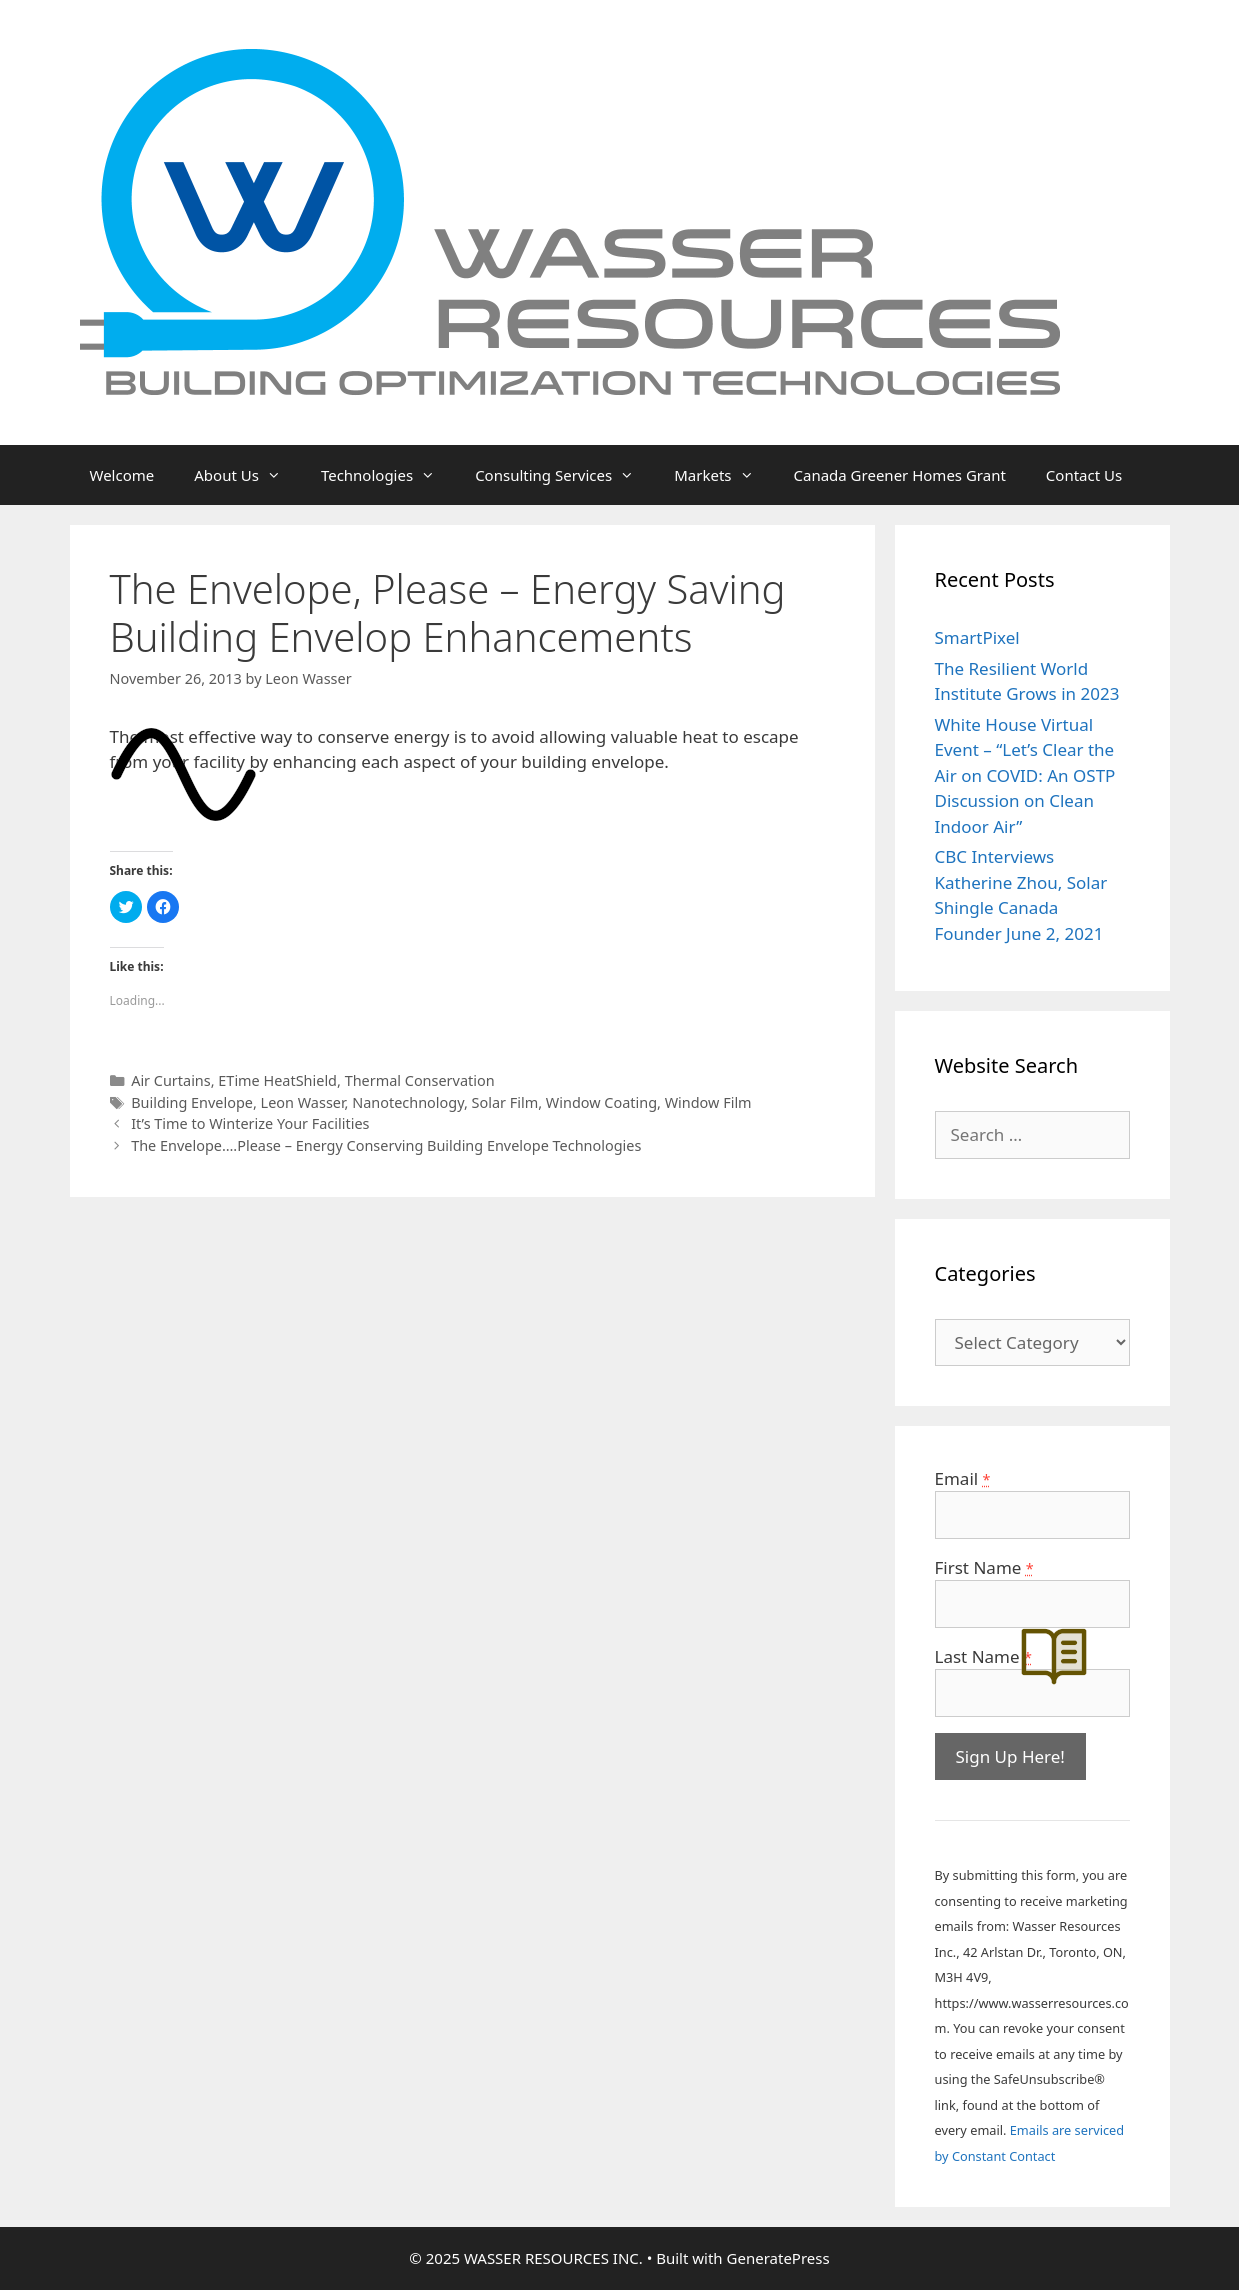 The width and height of the screenshot is (1239, 2290). I want to click on open reading mode or e-reader, so click(1054, 1652).